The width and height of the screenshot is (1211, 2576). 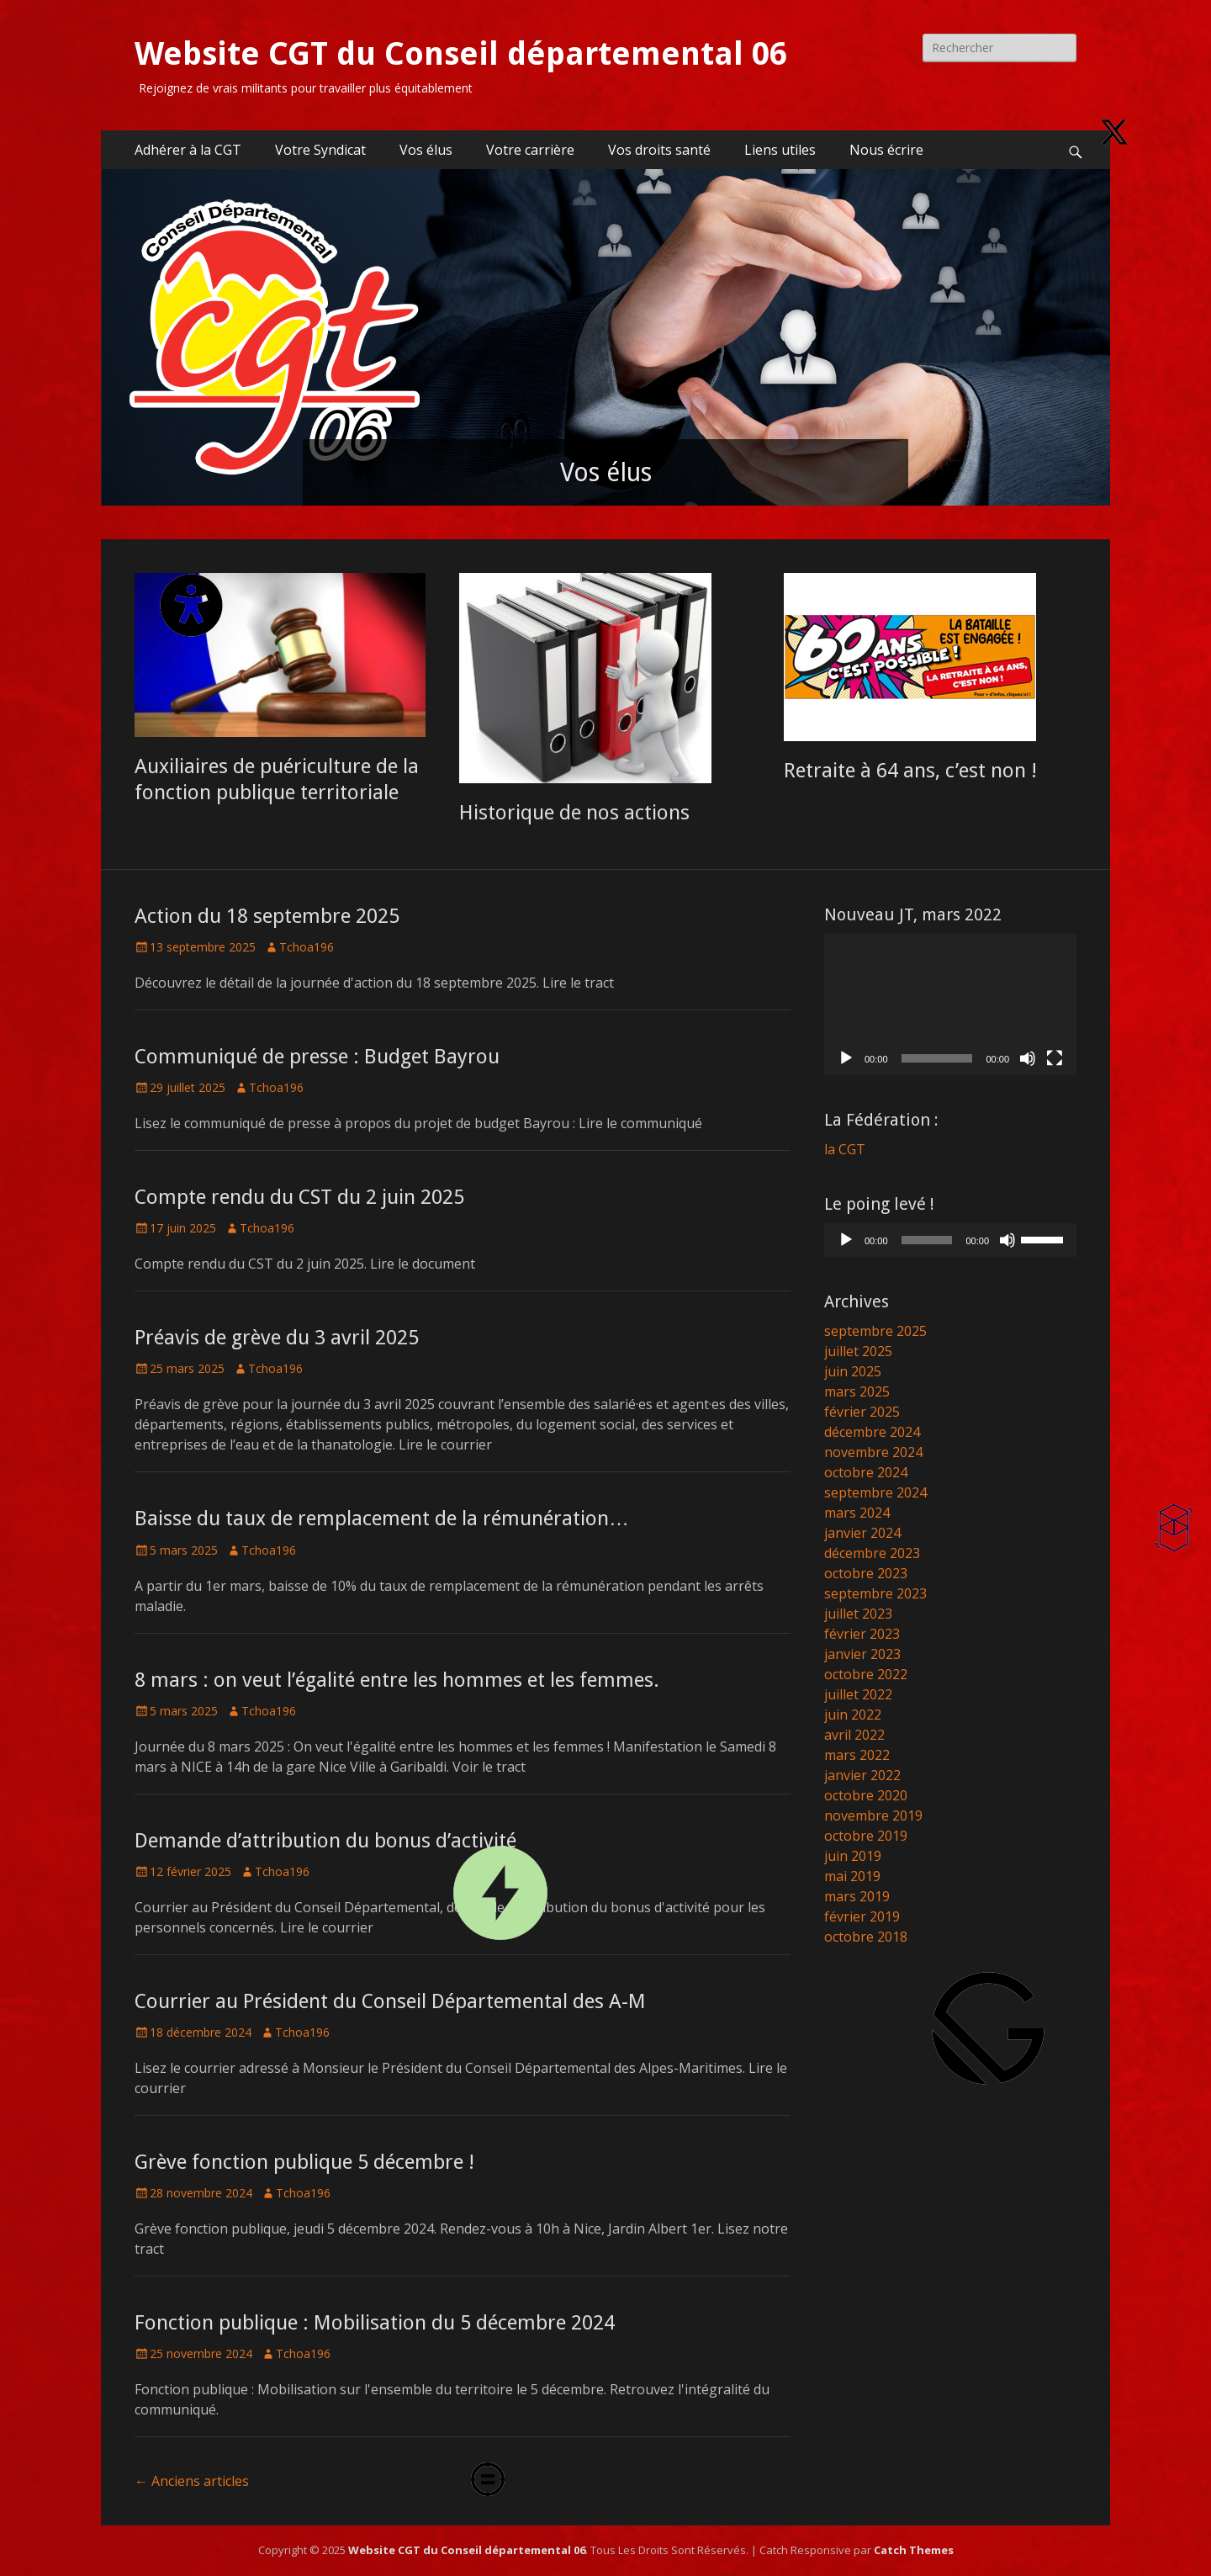 I want to click on creative commons no derivatives license indicator, so click(x=488, y=2479).